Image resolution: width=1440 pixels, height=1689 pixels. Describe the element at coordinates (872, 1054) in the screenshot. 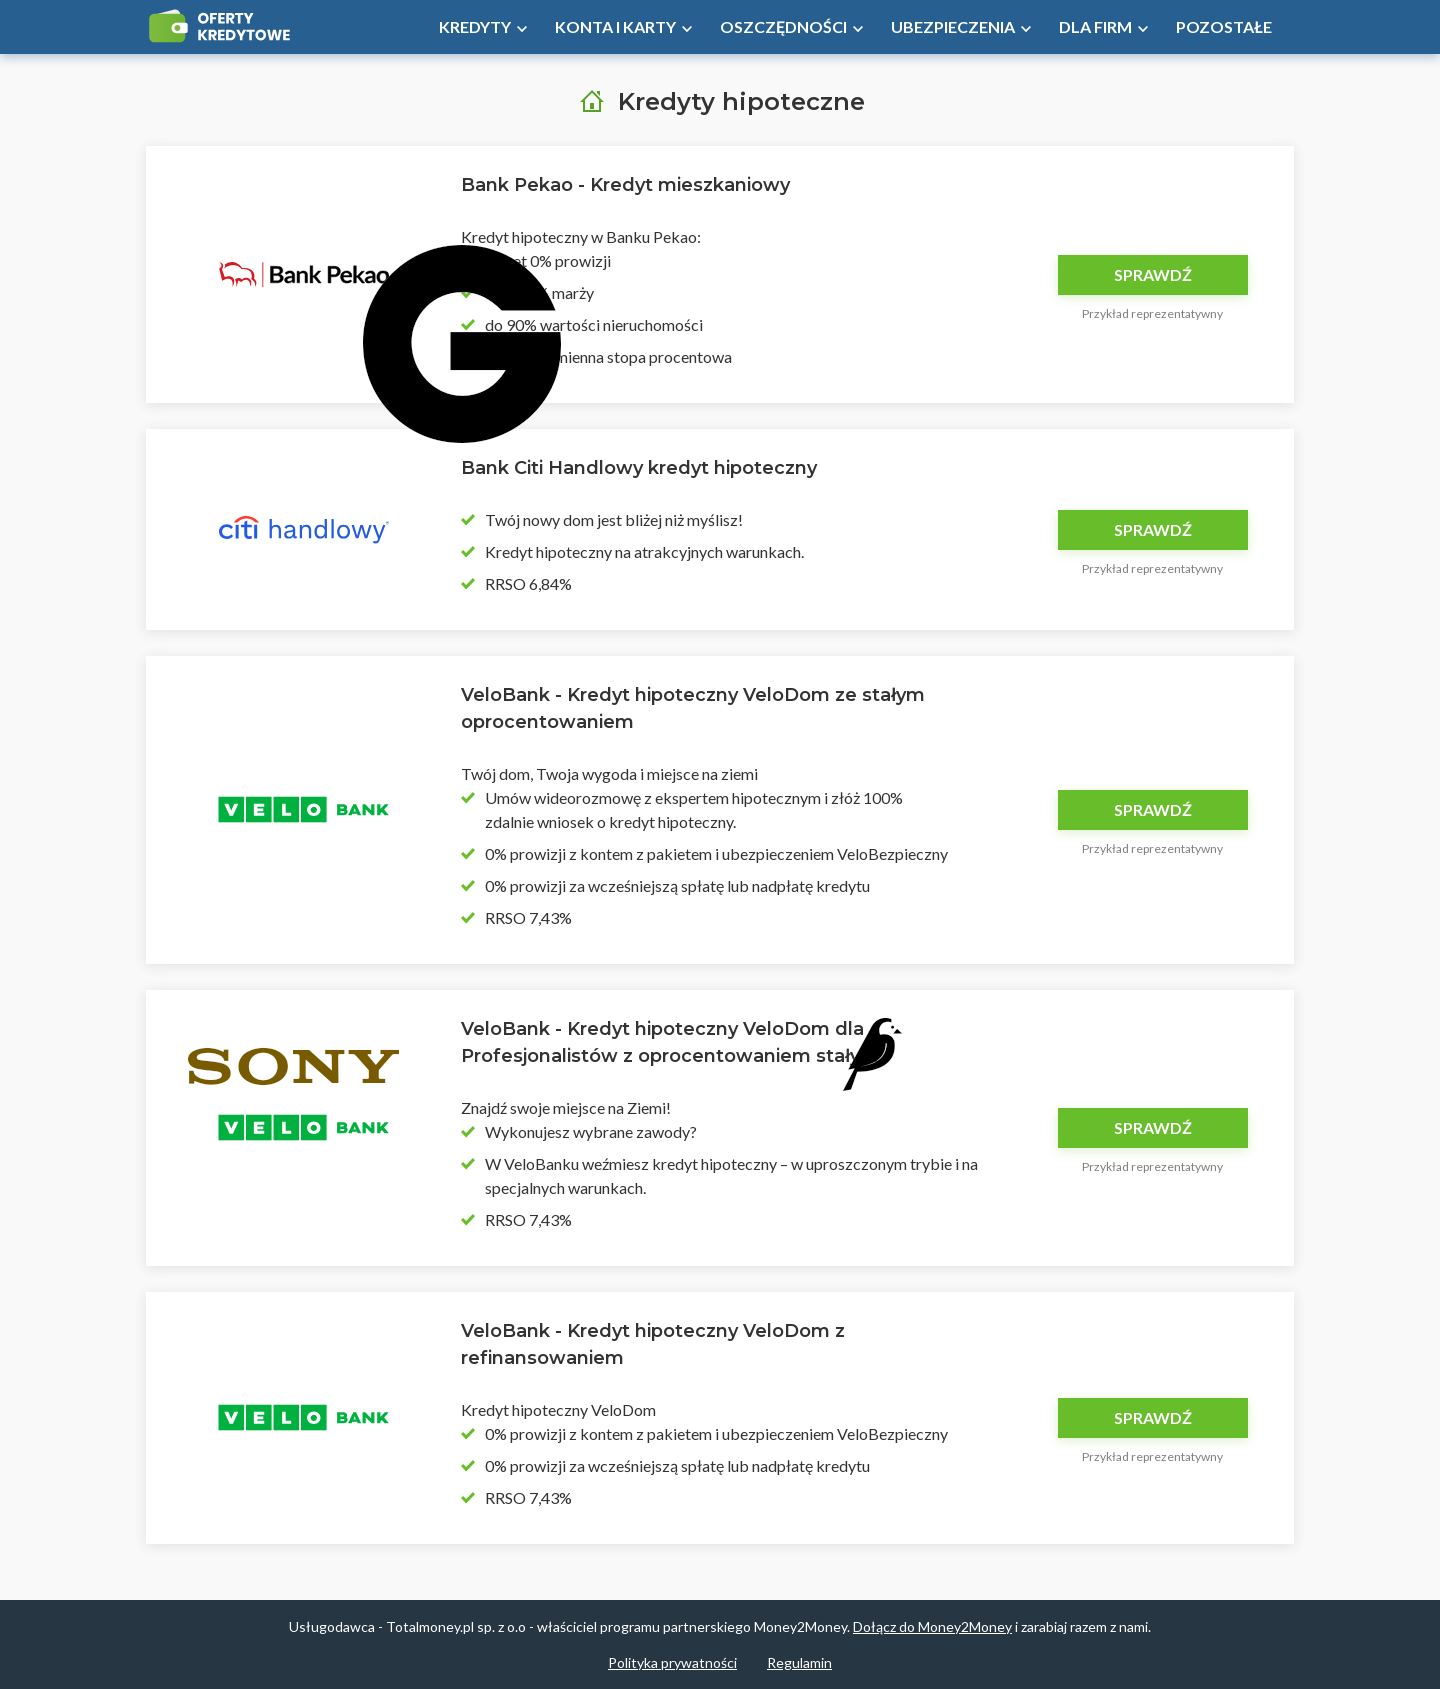

I see `wagtail CMS logo` at that location.